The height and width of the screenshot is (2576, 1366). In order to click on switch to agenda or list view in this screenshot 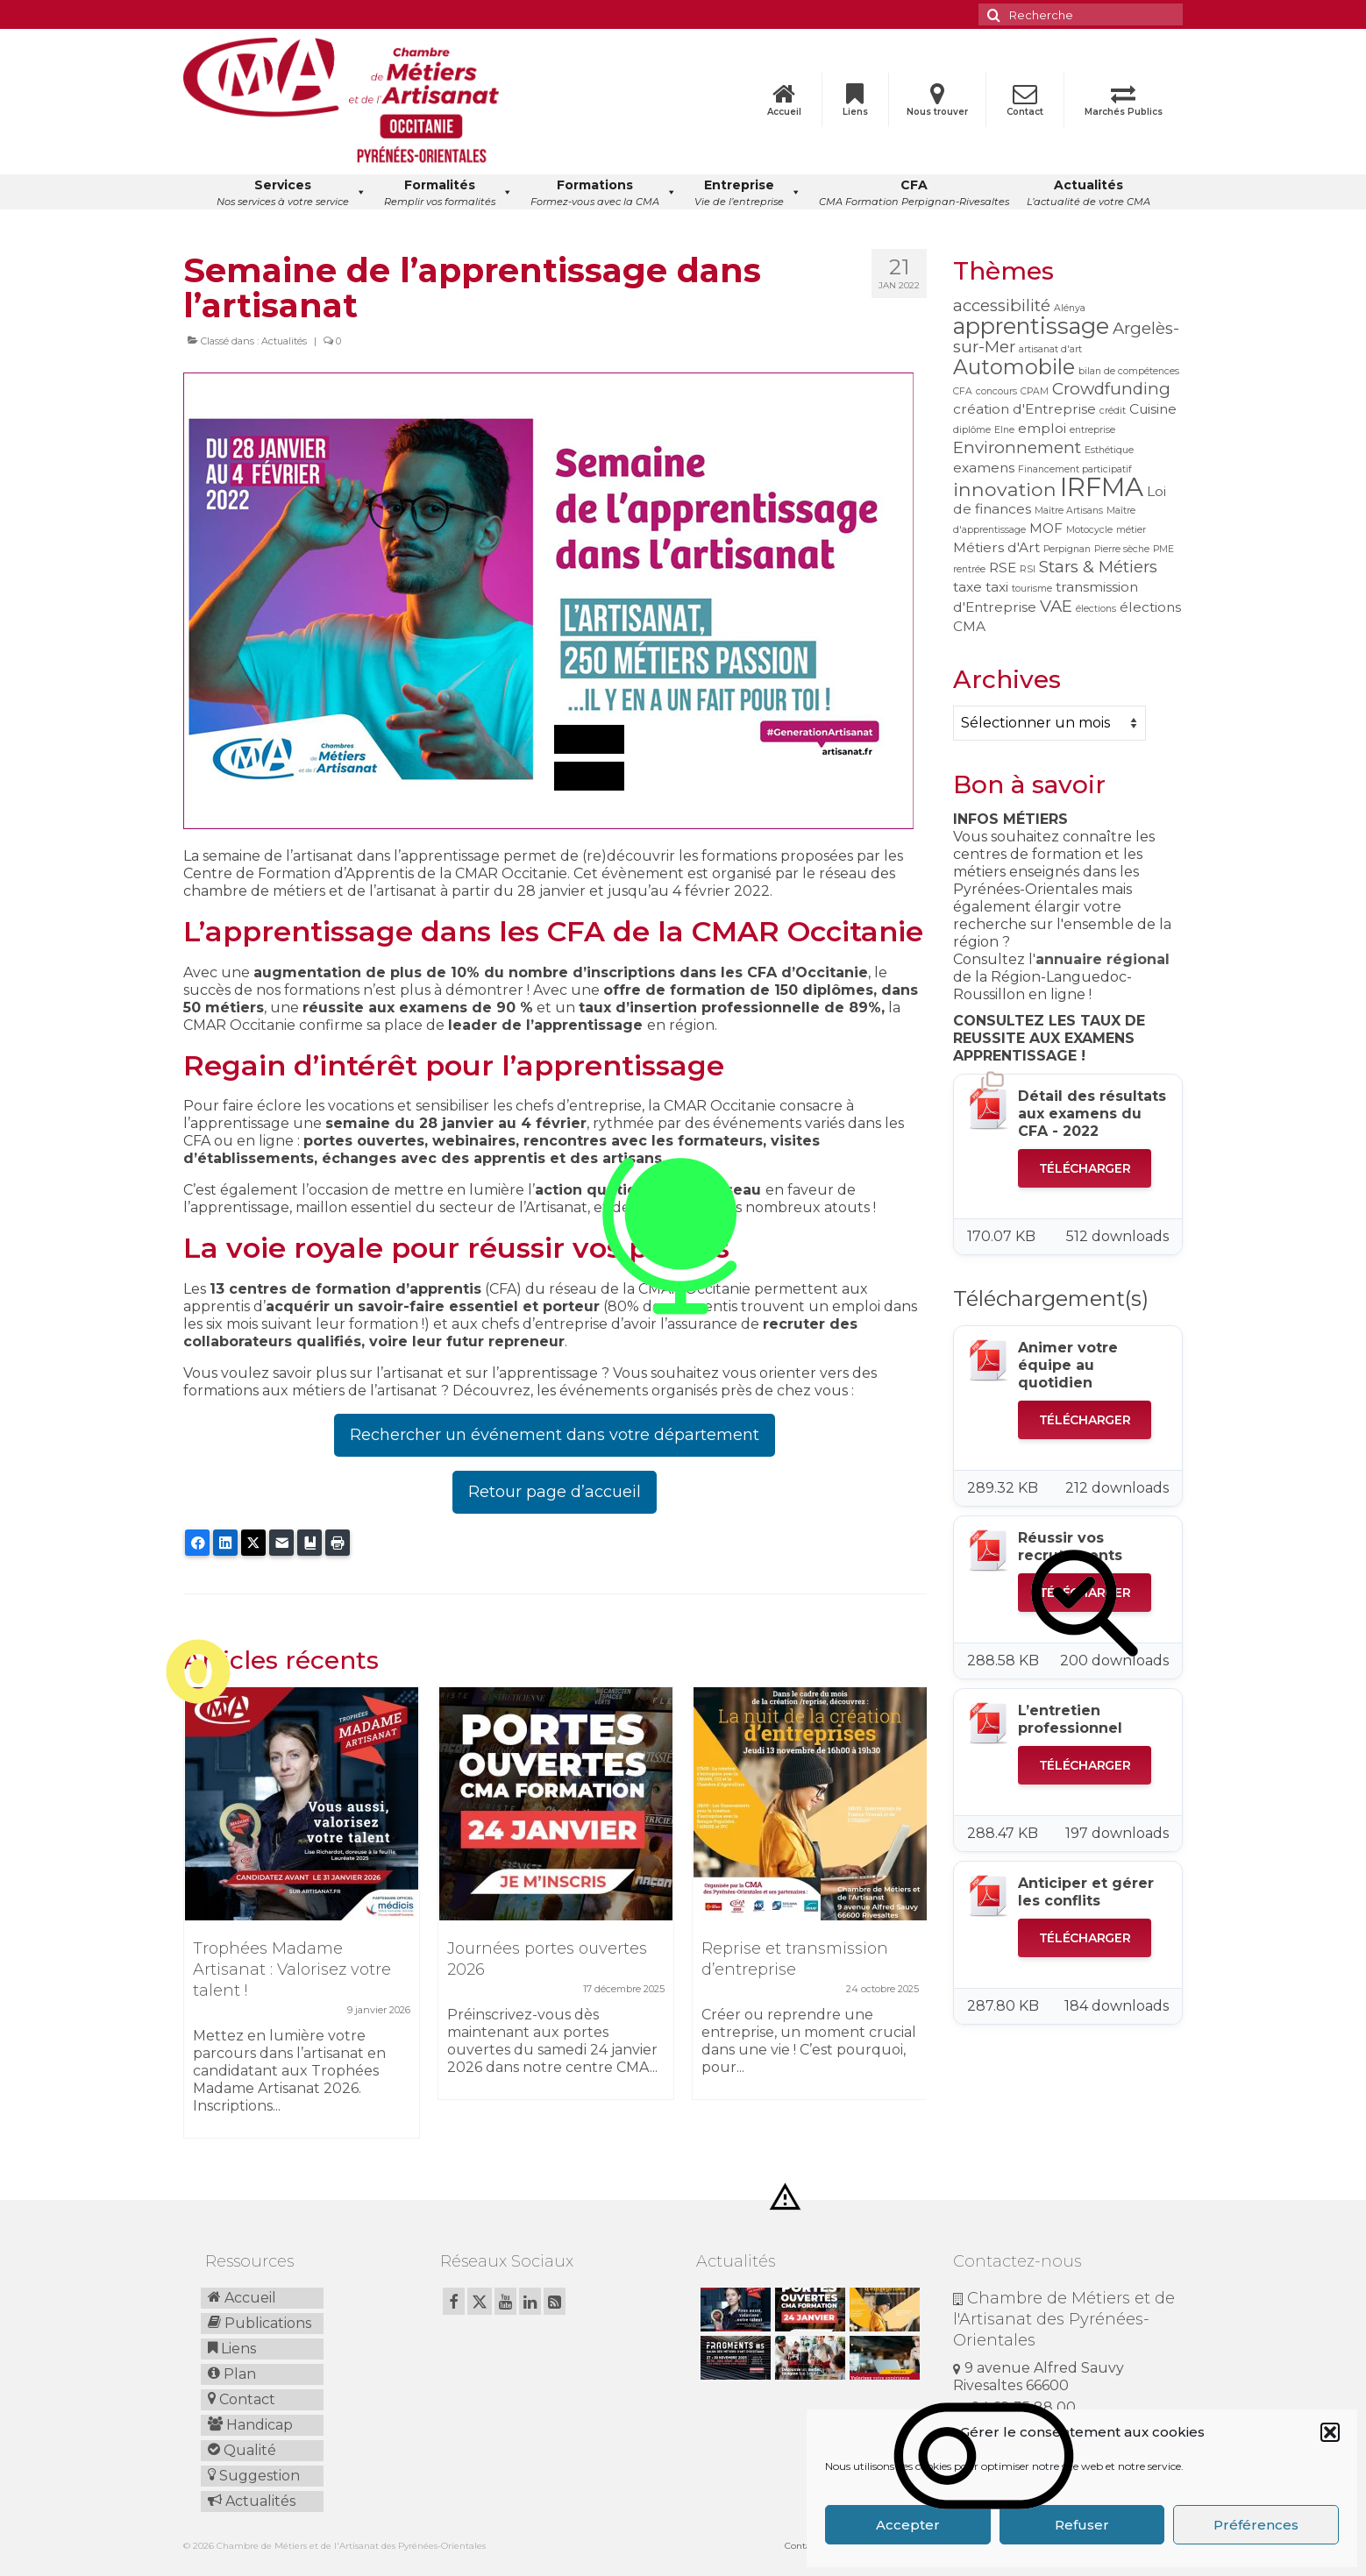, I will do `click(591, 757)`.